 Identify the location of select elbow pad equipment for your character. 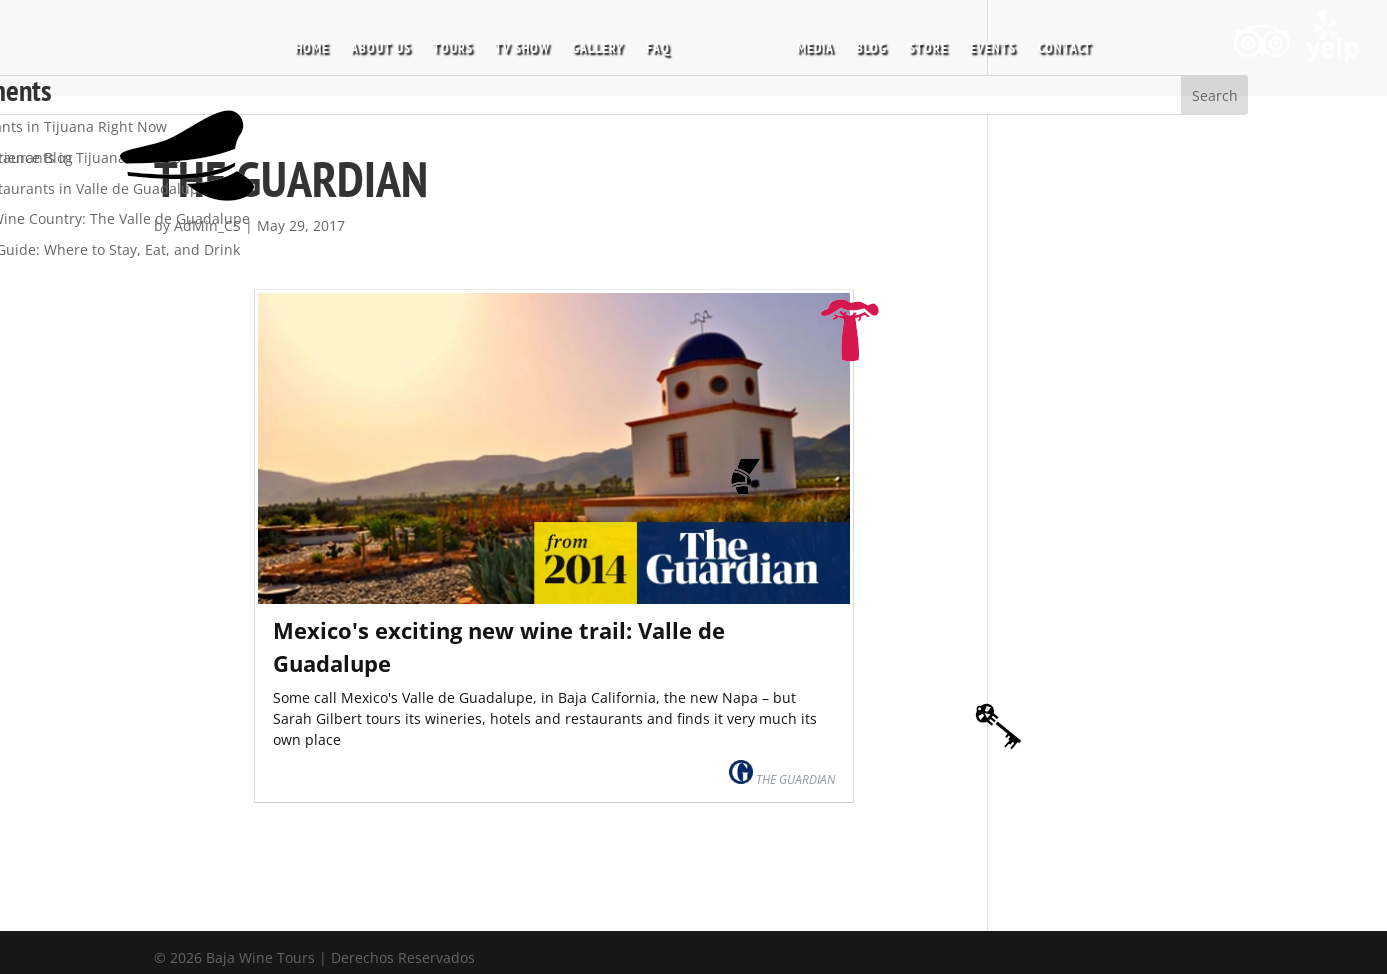
(742, 476).